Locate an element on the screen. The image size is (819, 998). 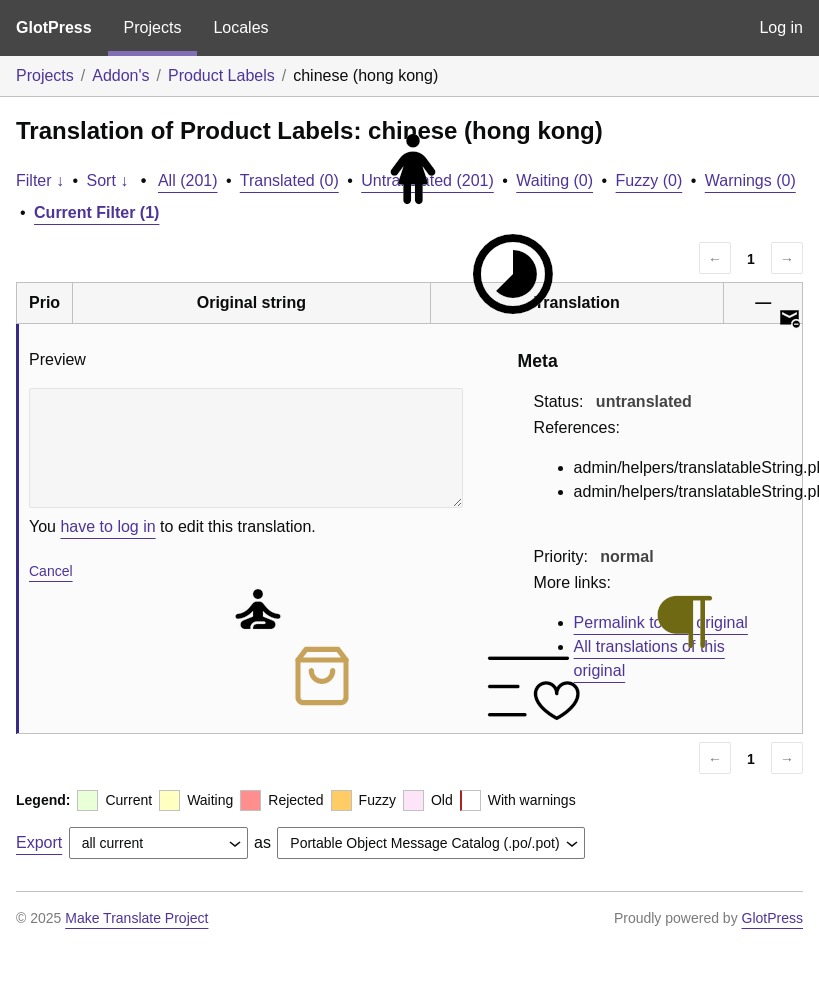
view your shopping cart is located at coordinates (322, 676).